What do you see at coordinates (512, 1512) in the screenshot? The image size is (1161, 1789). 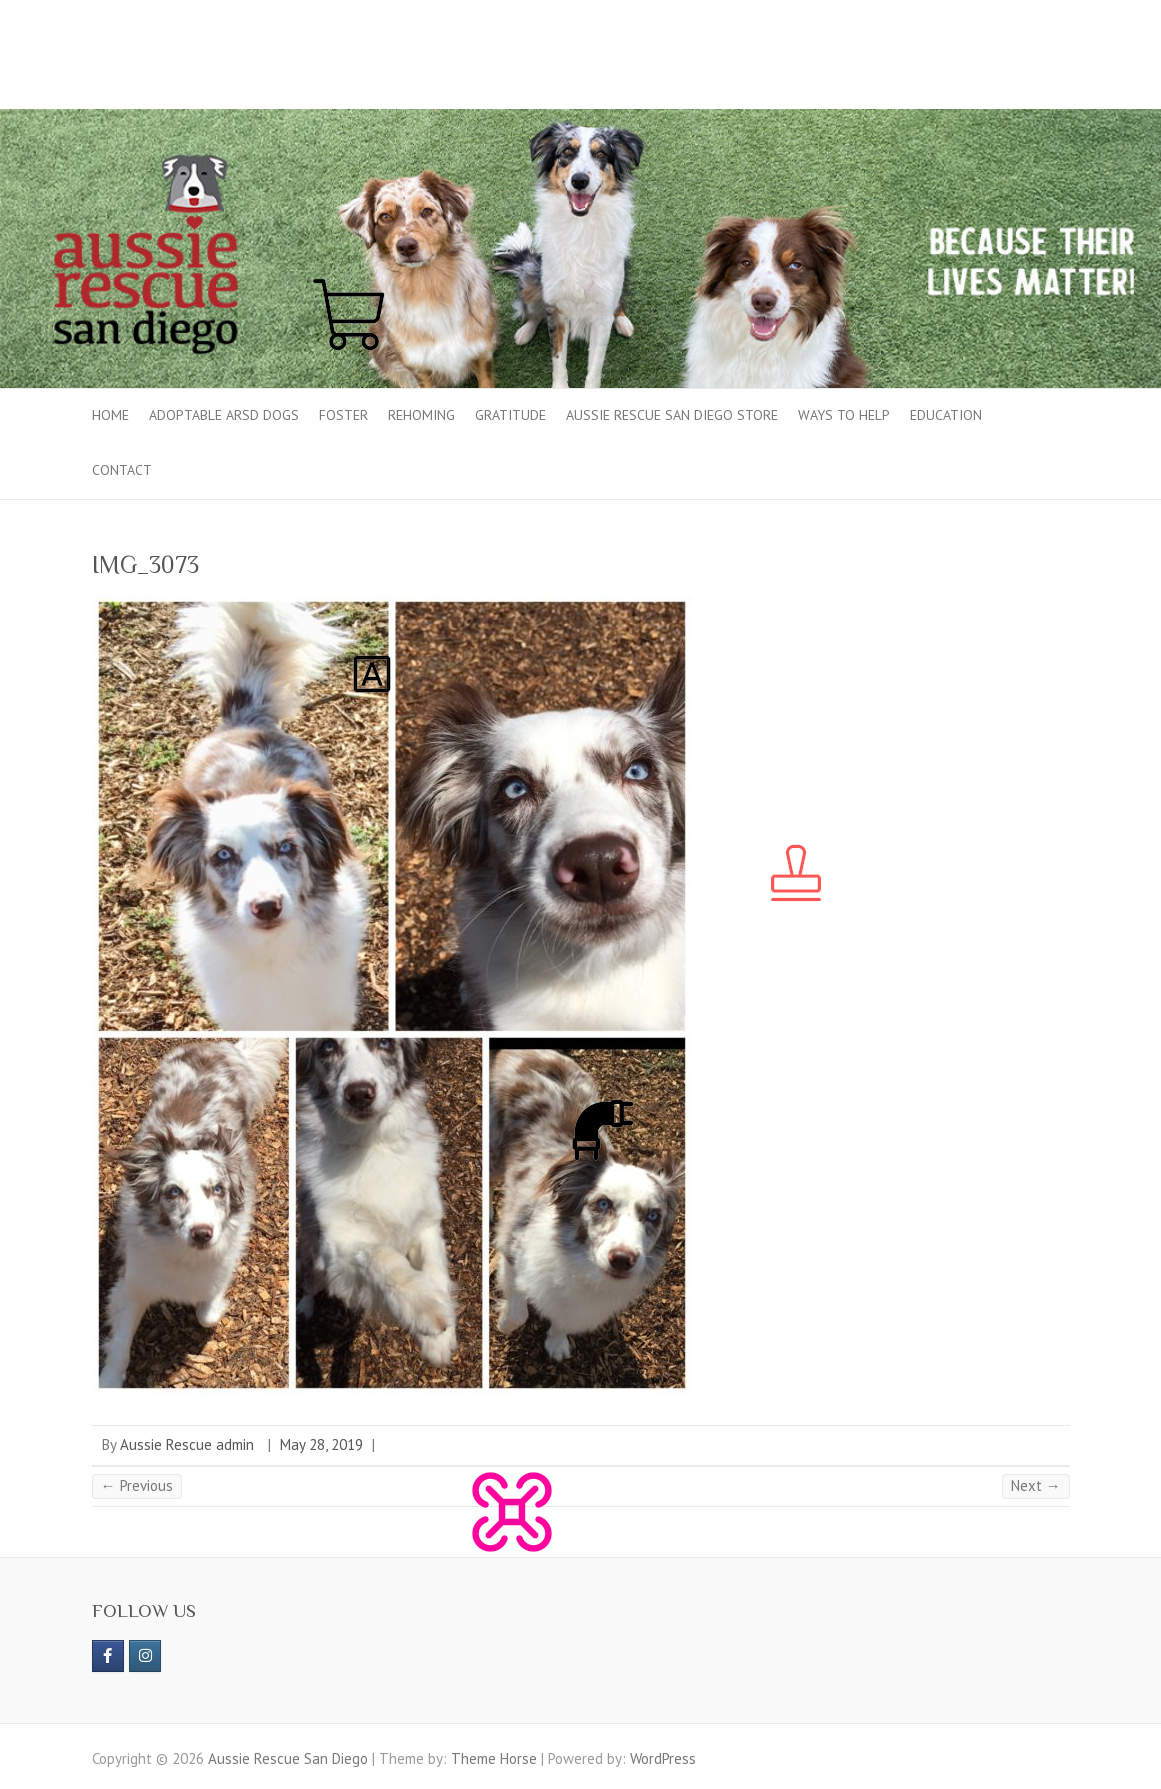 I see `access drone controls` at bounding box center [512, 1512].